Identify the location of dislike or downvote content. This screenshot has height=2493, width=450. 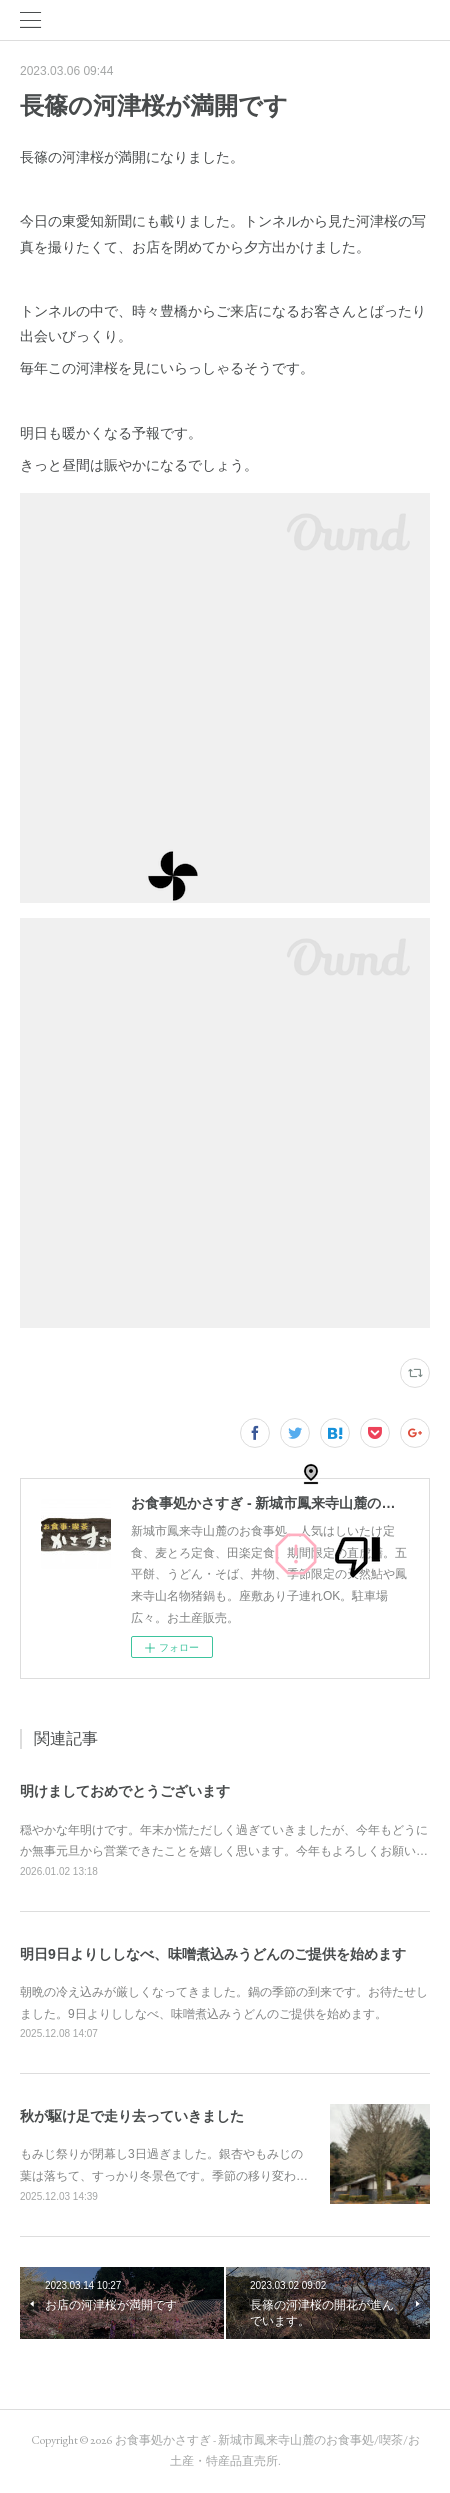
(357, 1555).